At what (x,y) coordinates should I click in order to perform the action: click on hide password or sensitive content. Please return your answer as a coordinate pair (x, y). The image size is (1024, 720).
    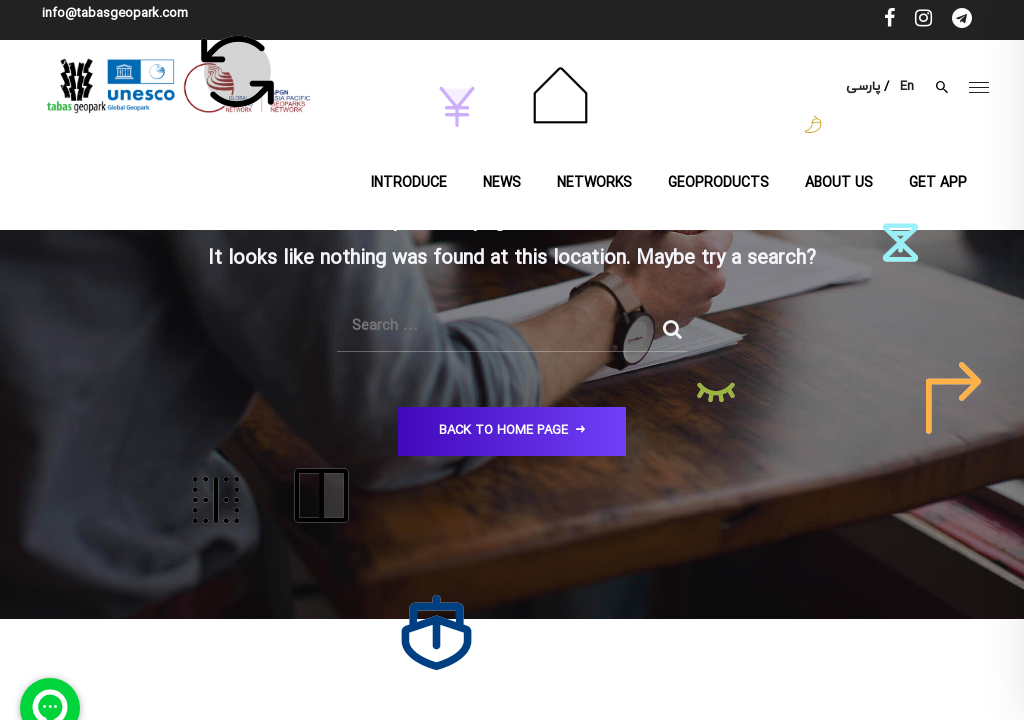
    Looking at the image, I should click on (716, 389).